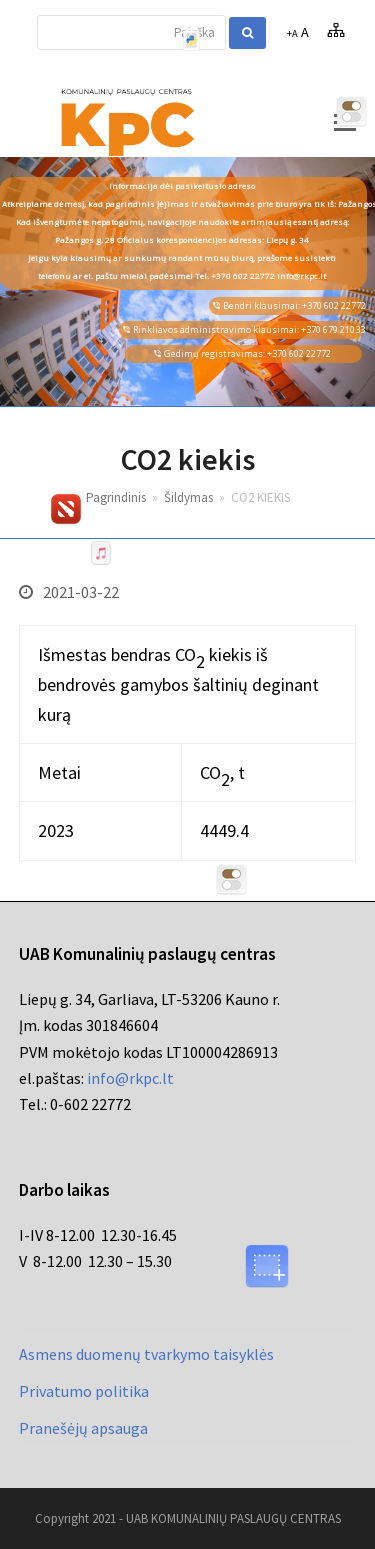 The image size is (375, 1549). I want to click on python bytecode file (.pyc), so click(191, 40).